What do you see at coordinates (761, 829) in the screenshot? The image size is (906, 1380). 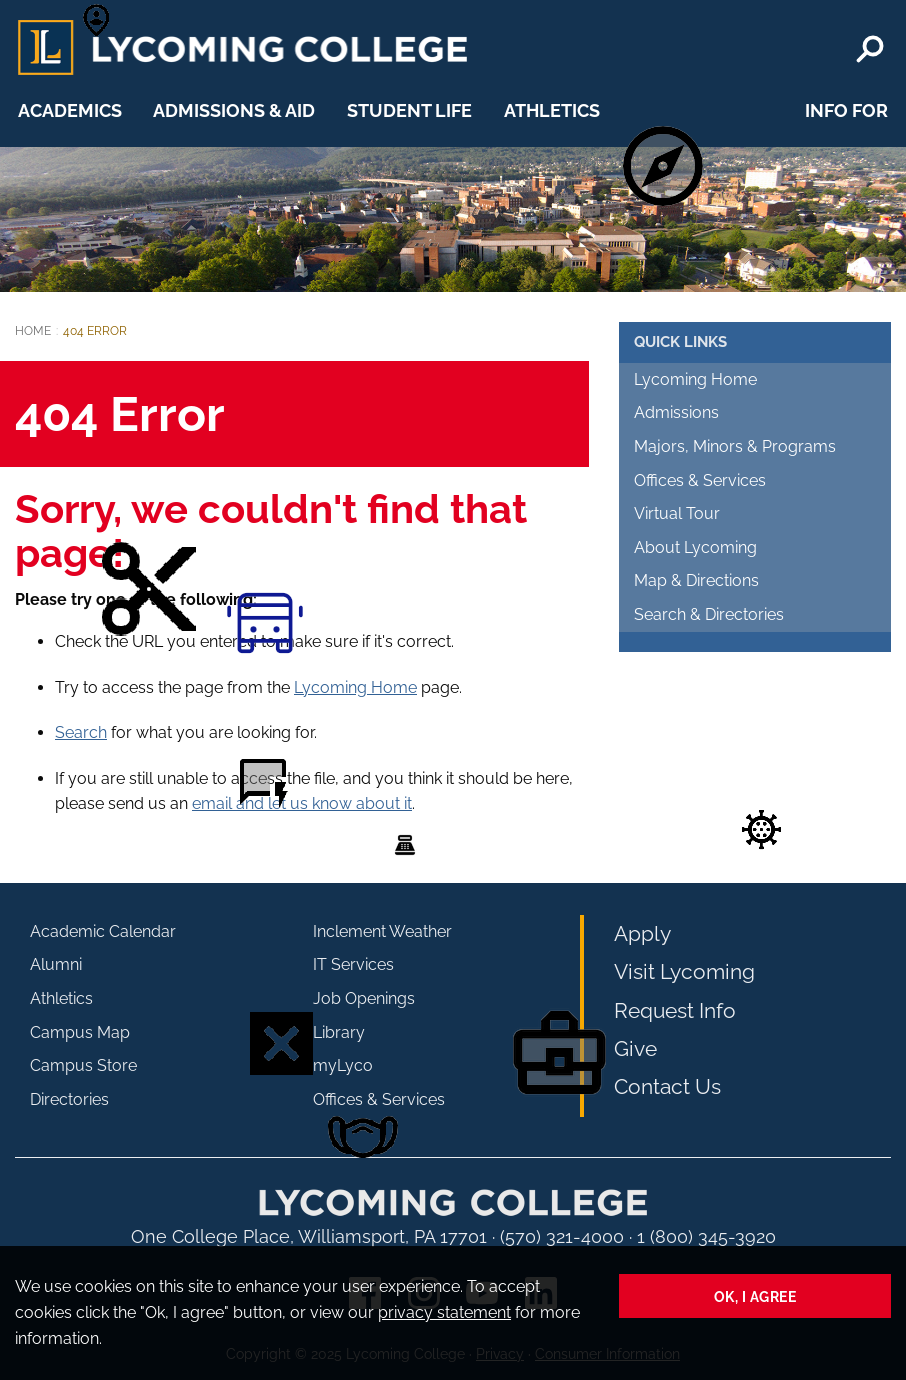 I see `view covid-19 related information` at bounding box center [761, 829].